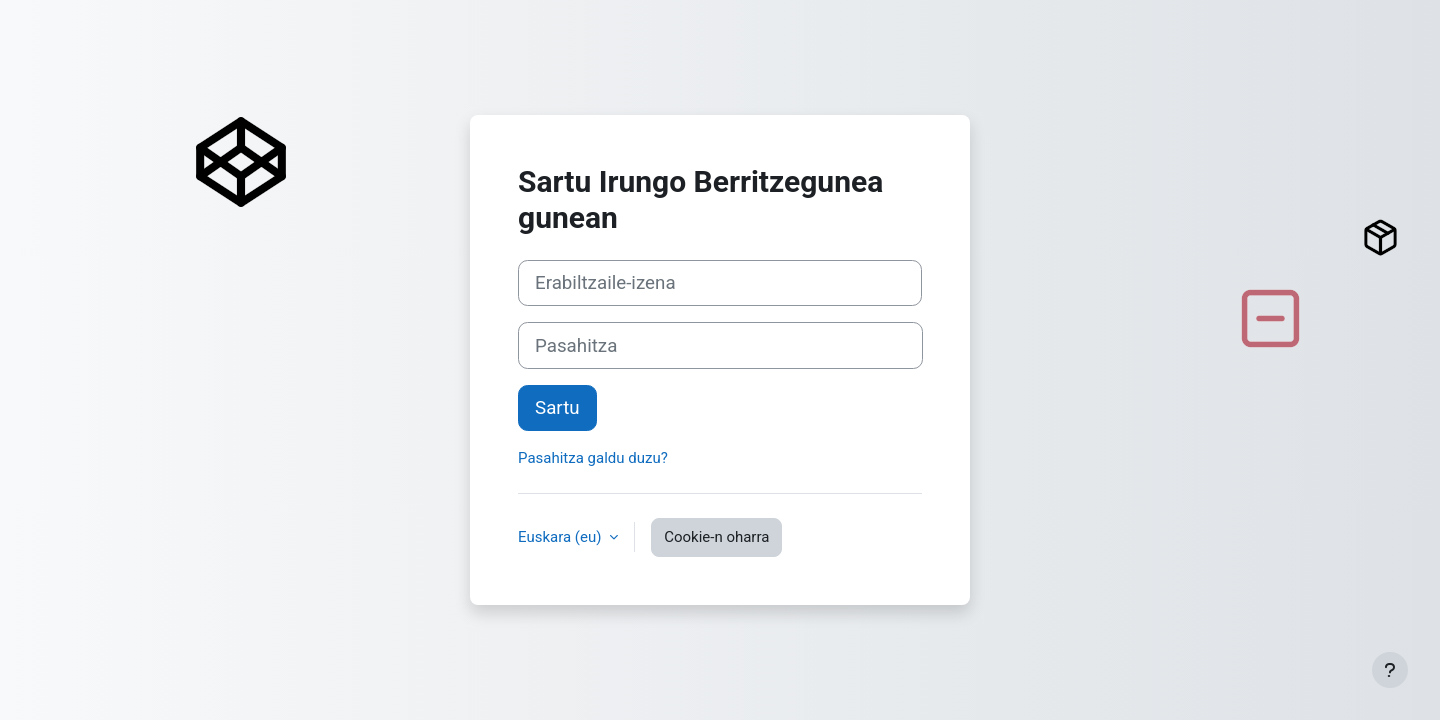  What do you see at coordinates (1270, 318) in the screenshot?
I see `collapse or minimize a section` at bounding box center [1270, 318].